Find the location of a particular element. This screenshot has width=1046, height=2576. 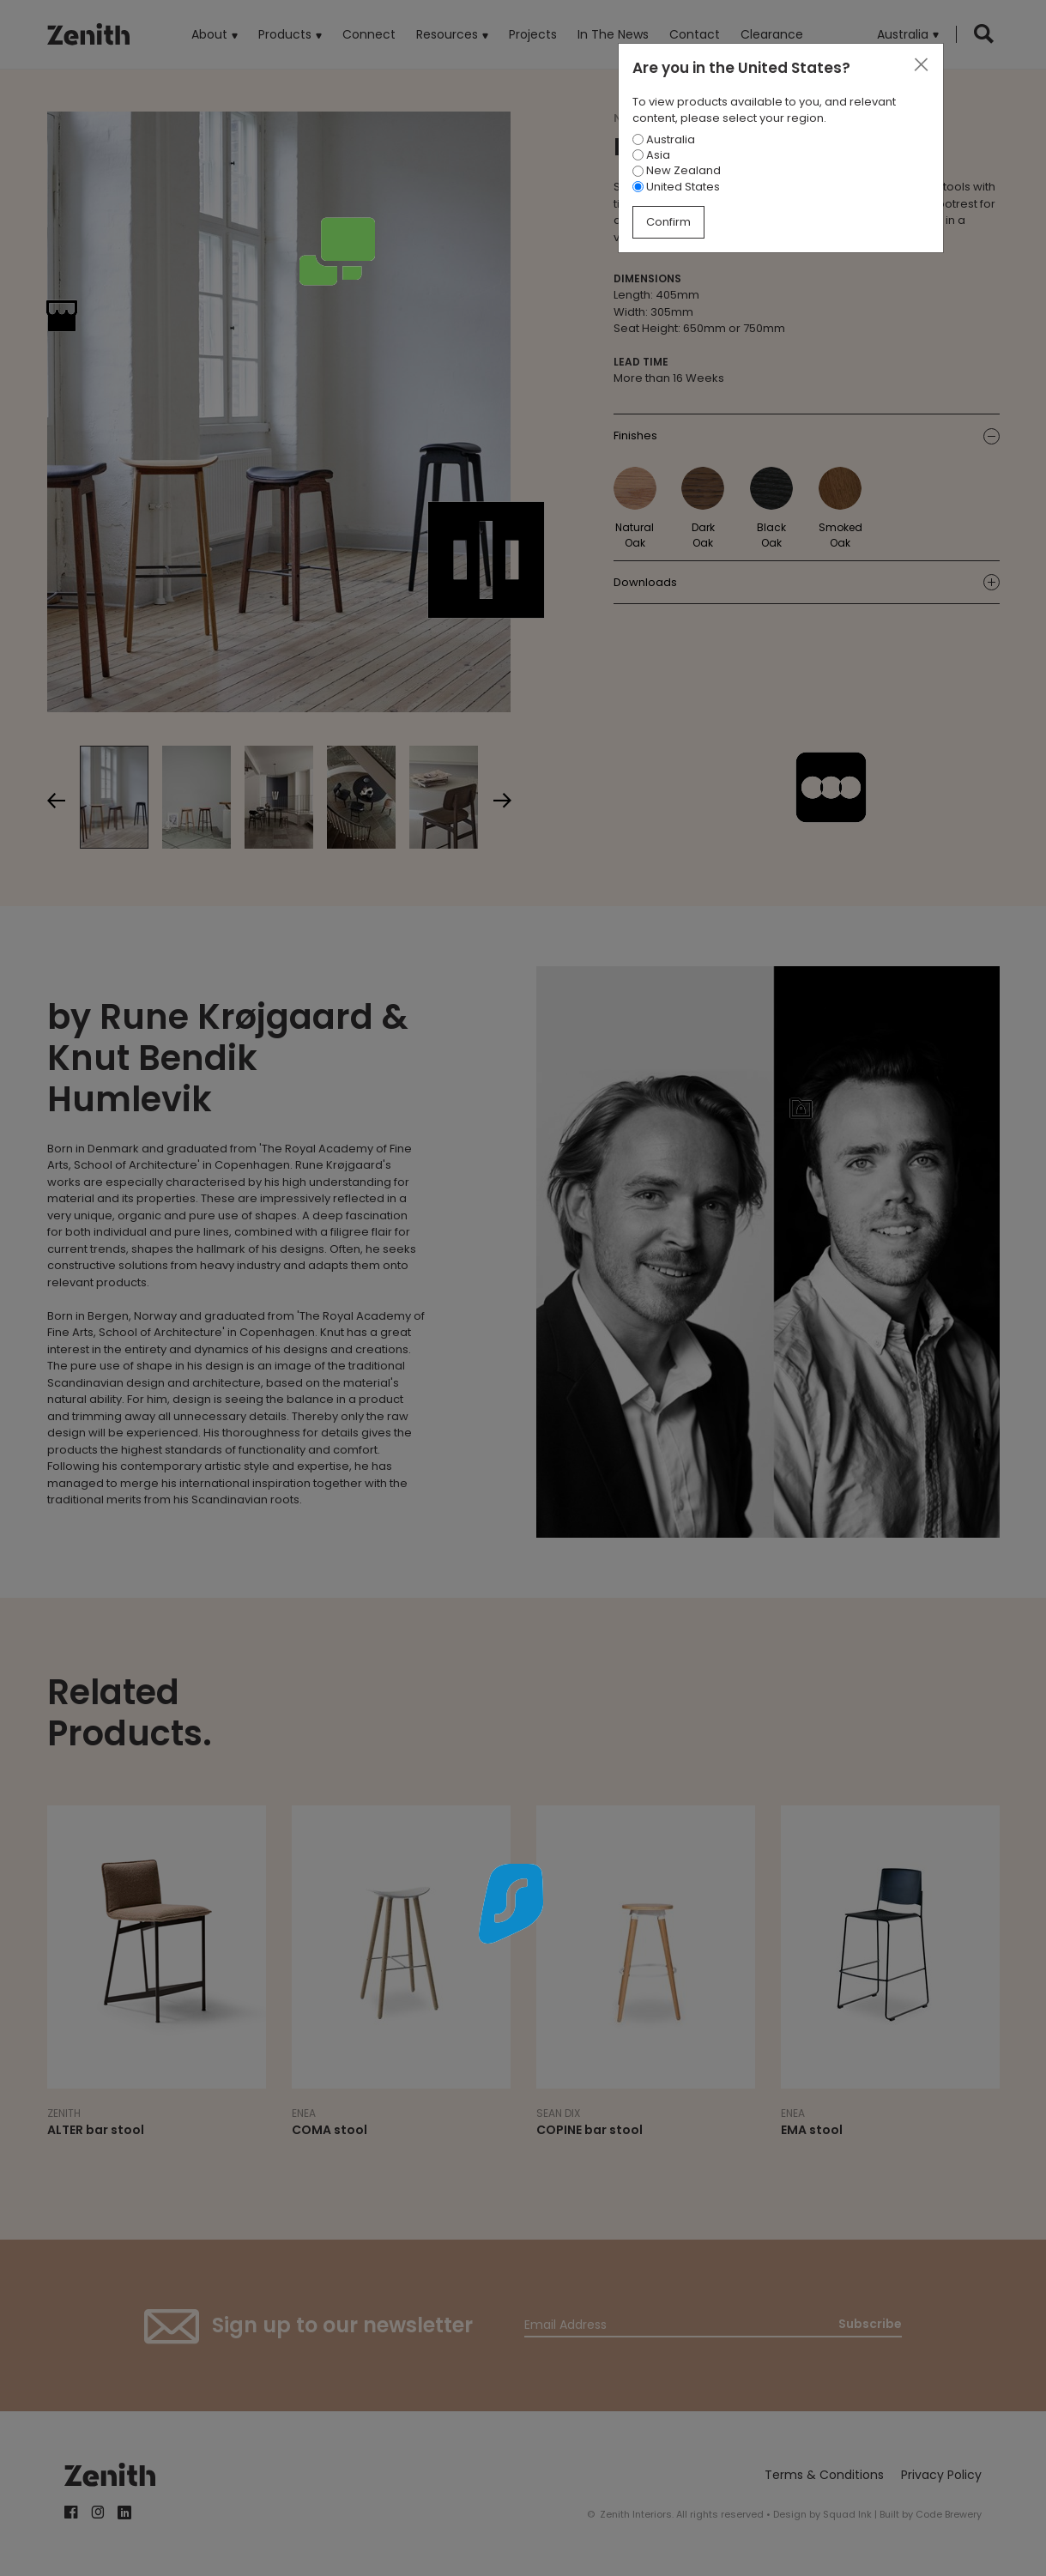

access the online store or marketplace is located at coordinates (62, 316).